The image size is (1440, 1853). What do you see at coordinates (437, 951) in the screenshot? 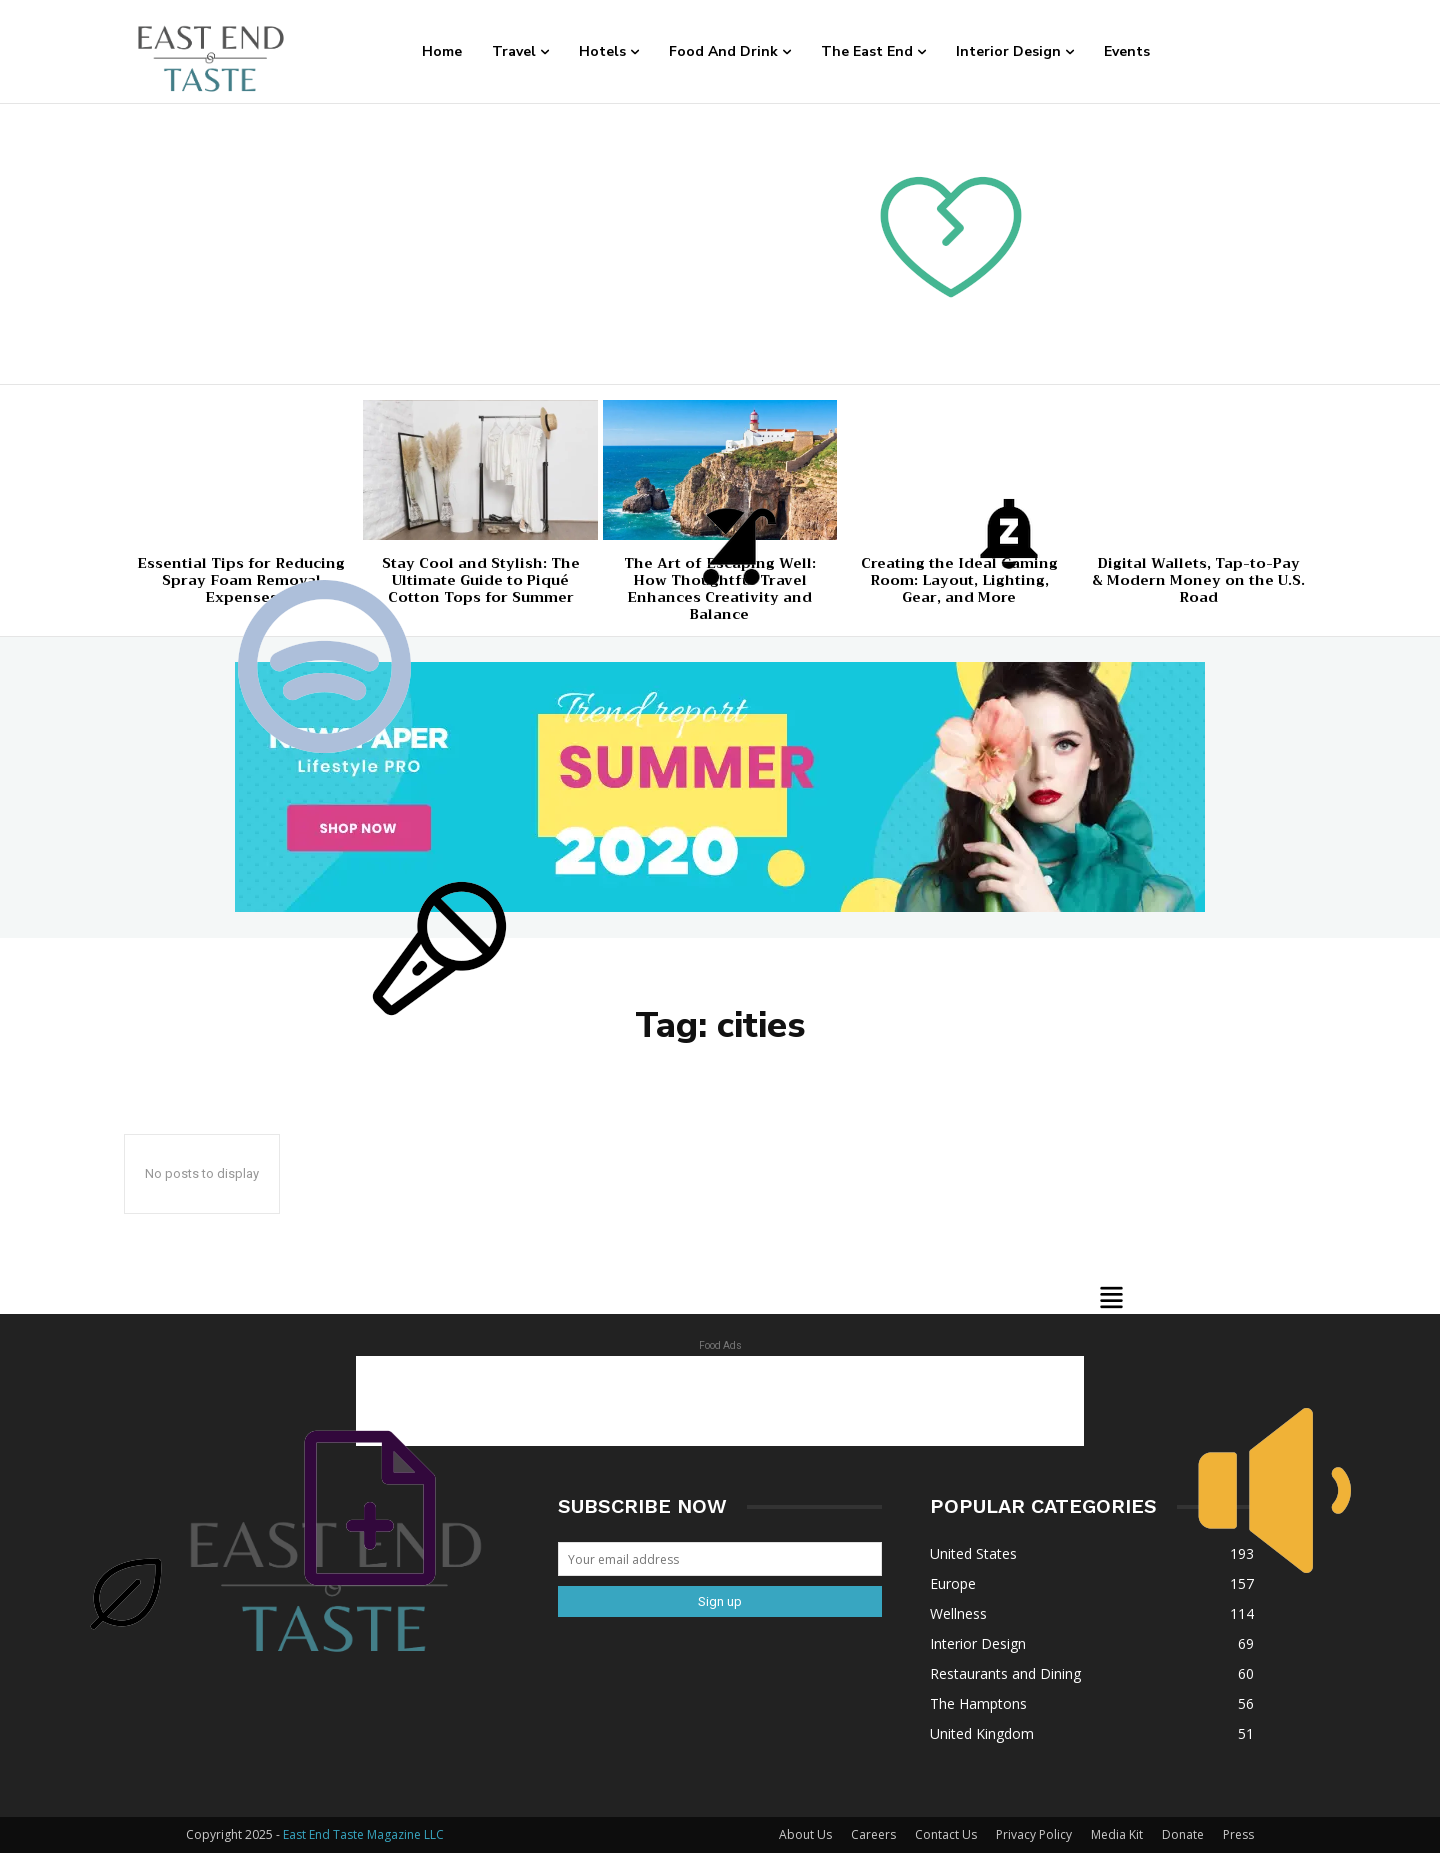
I see `access voice recording or audio input` at bounding box center [437, 951].